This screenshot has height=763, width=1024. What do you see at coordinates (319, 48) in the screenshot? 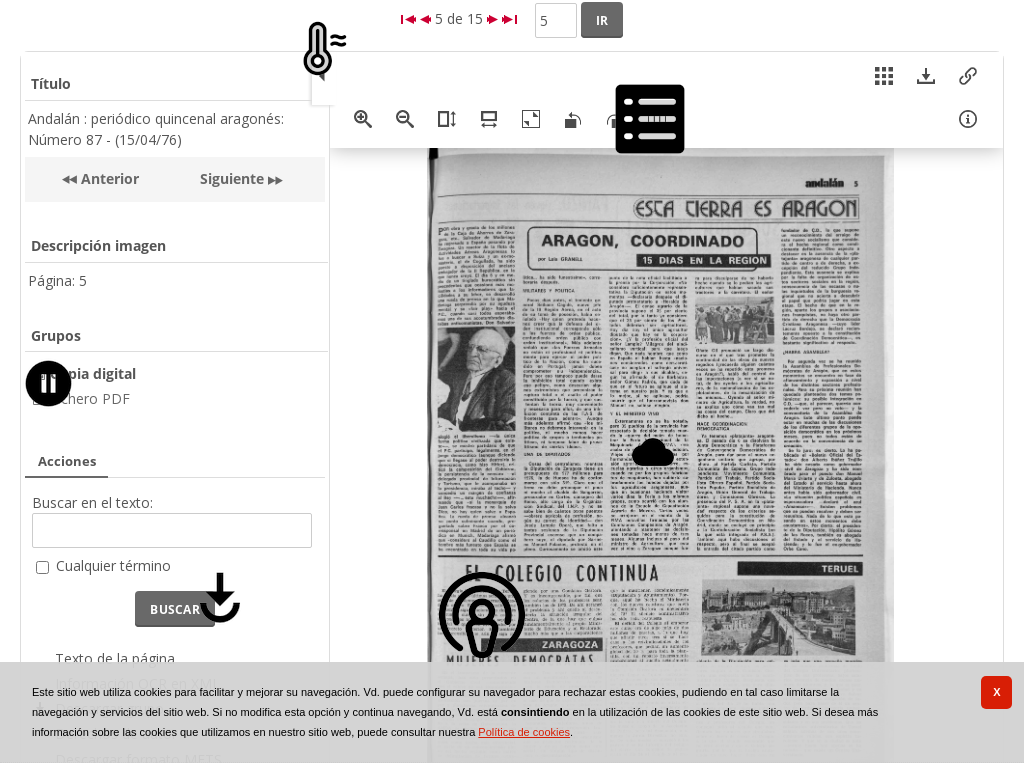
I see `indicates high temperature or heat warning` at bounding box center [319, 48].